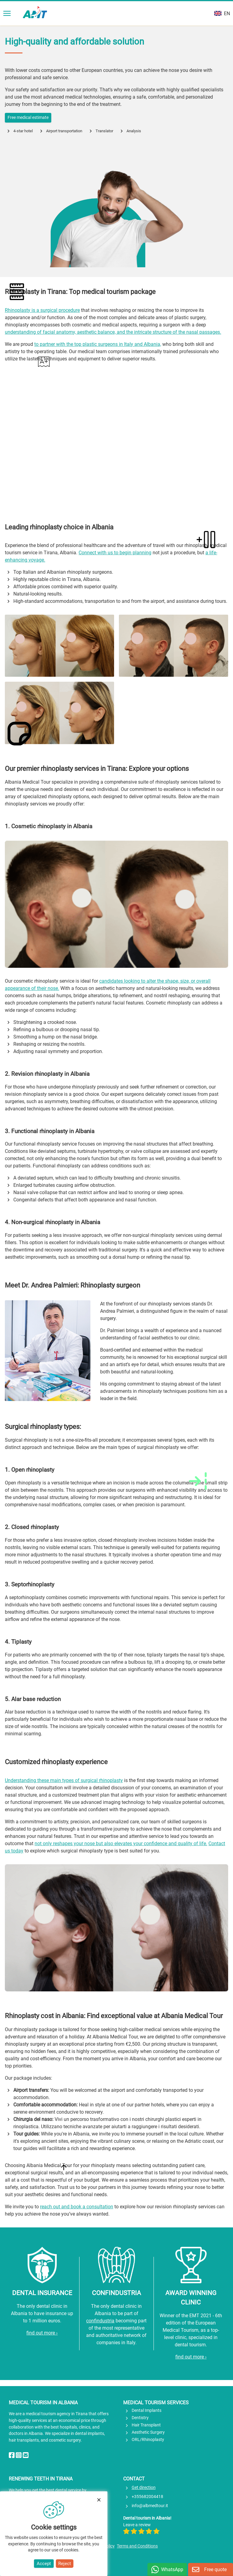 The width and height of the screenshot is (233, 2576). I want to click on access server settings or configuration, so click(17, 292).